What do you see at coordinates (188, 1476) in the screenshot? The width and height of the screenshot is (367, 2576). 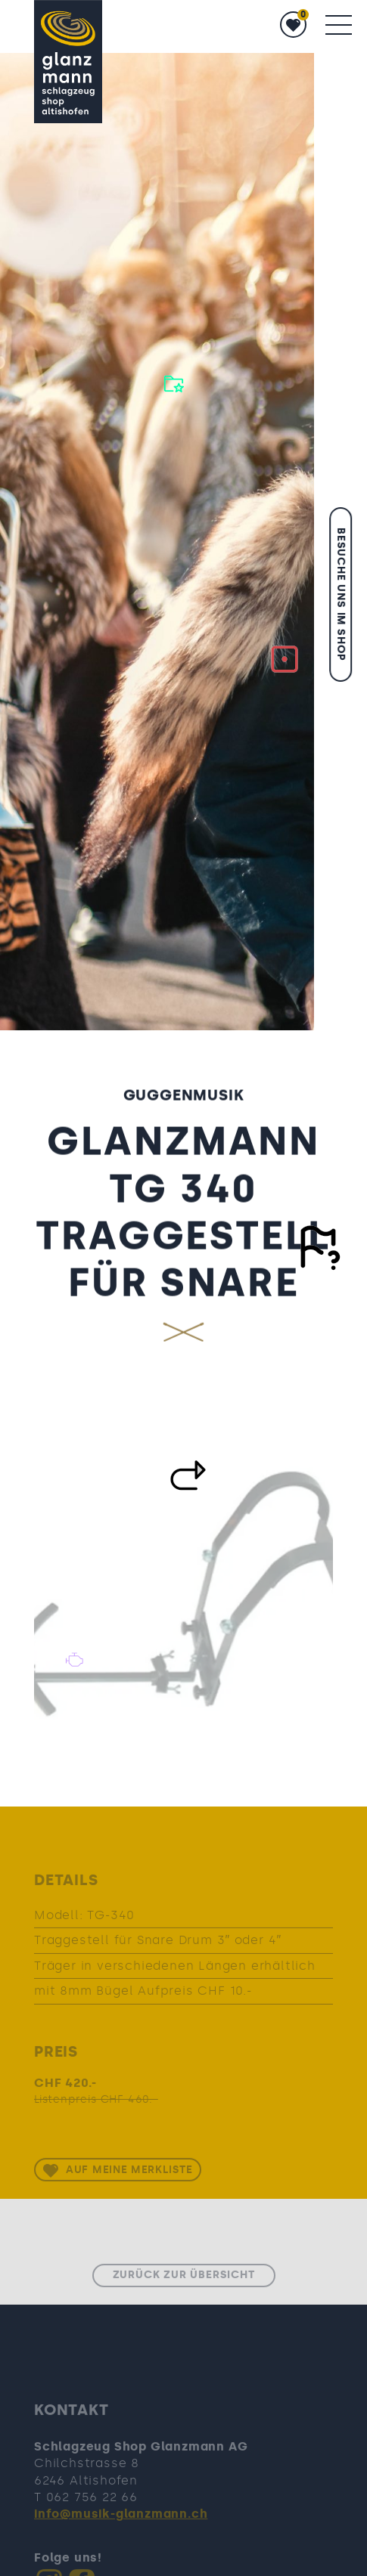 I see `redo last action` at bounding box center [188, 1476].